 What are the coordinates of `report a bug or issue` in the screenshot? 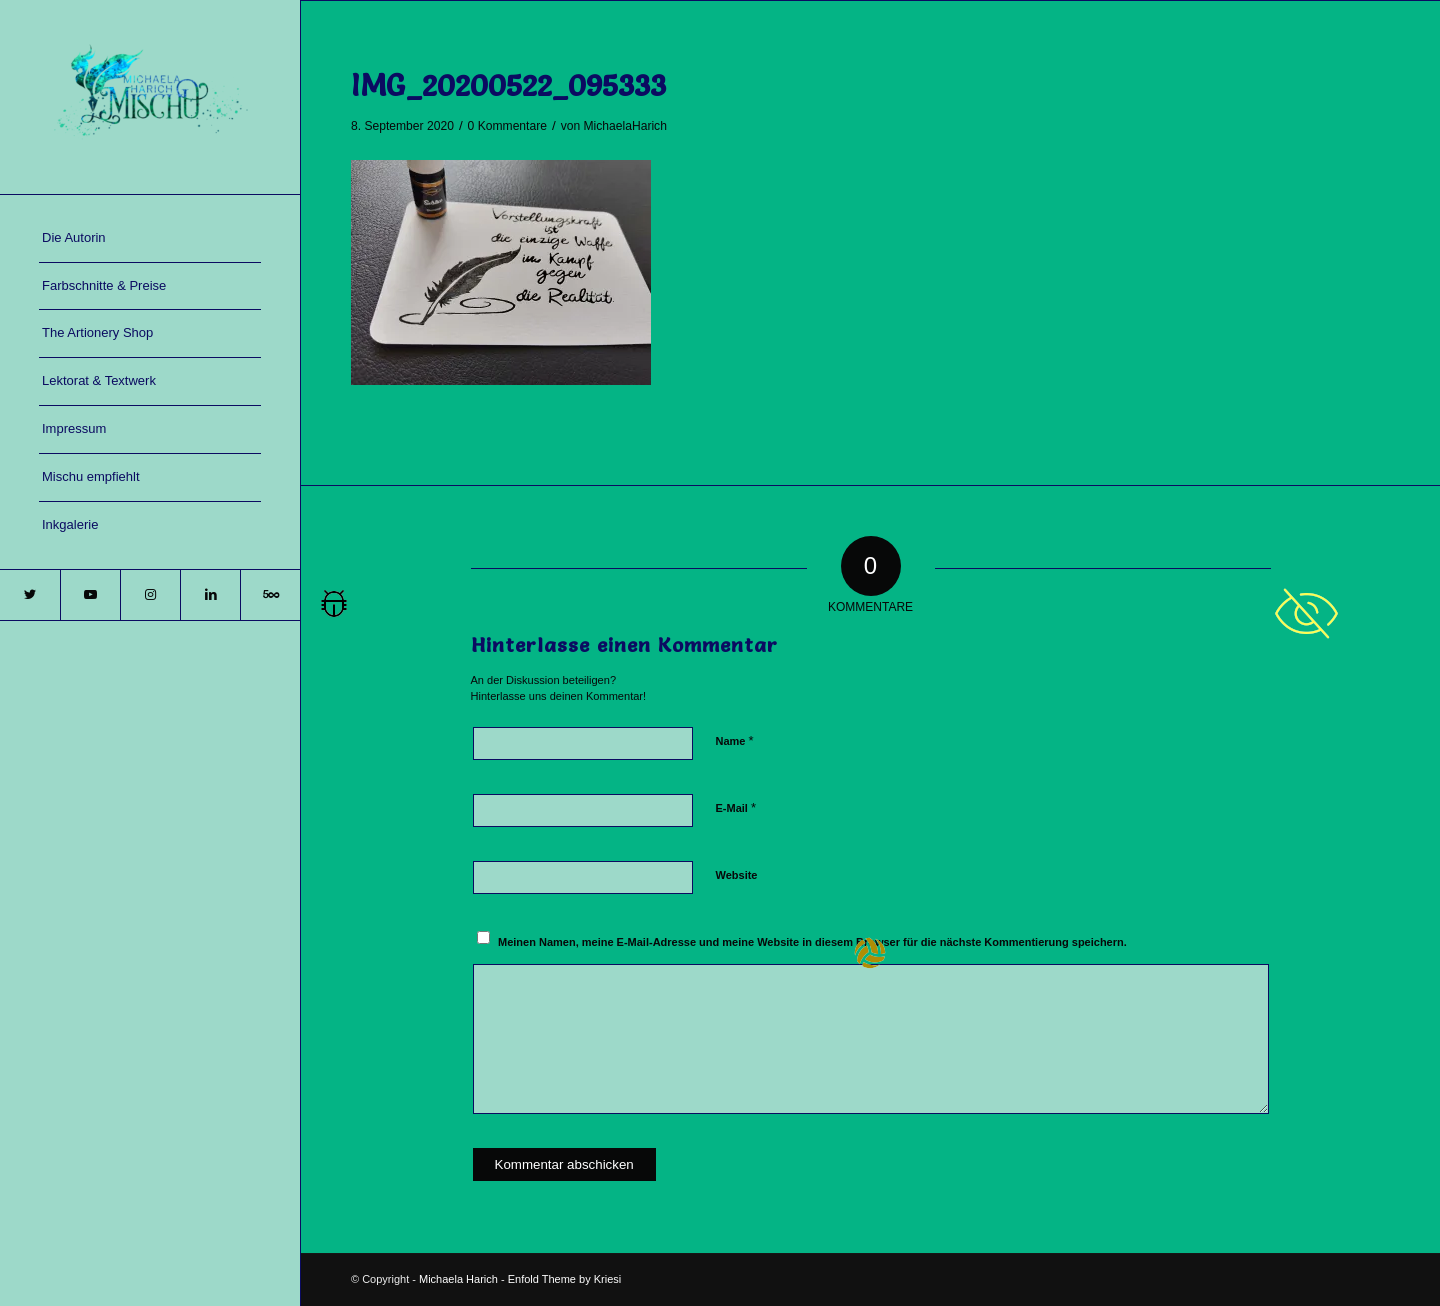 It's located at (334, 603).